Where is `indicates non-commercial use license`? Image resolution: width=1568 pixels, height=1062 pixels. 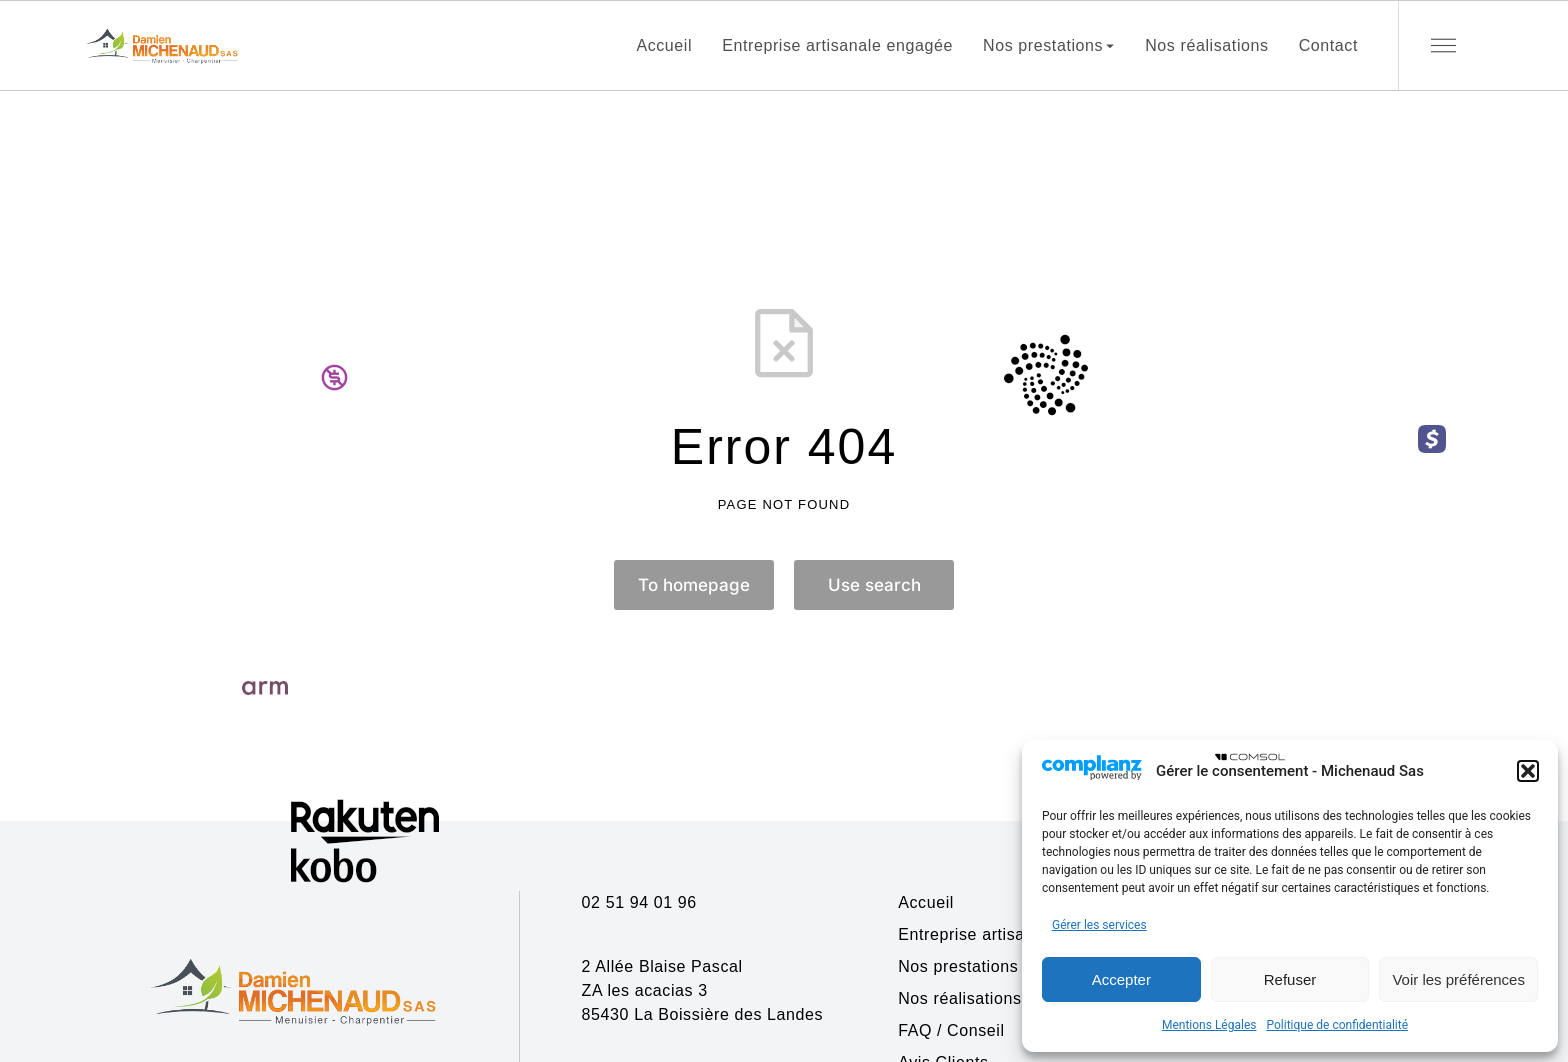
indicates non-commercial use license is located at coordinates (334, 377).